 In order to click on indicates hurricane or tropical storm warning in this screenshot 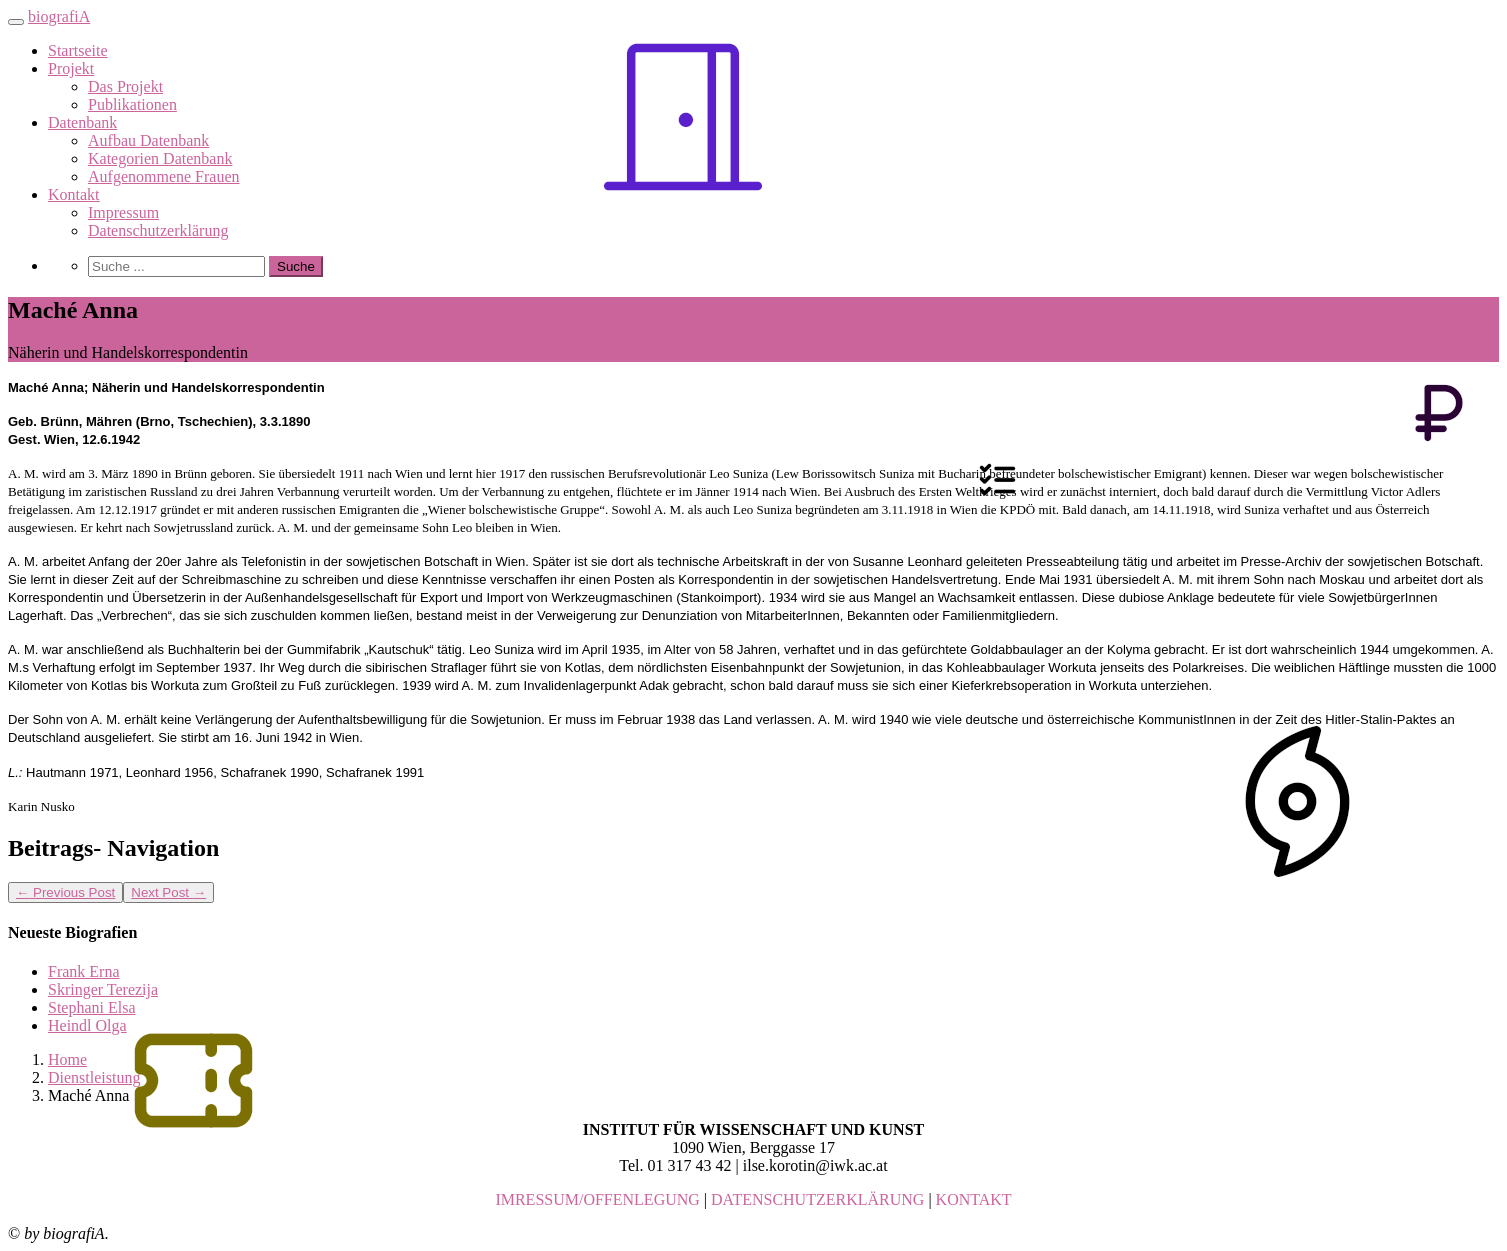, I will do `click(1297, 801)`.